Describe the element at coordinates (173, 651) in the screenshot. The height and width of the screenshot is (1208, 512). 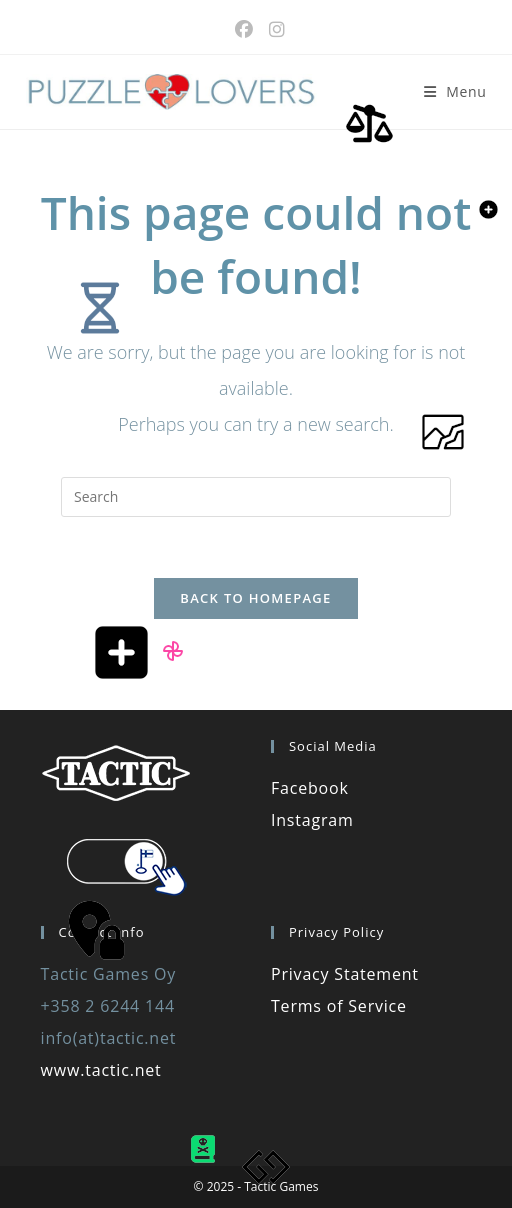
I see `access renewable energy settings` at that location.